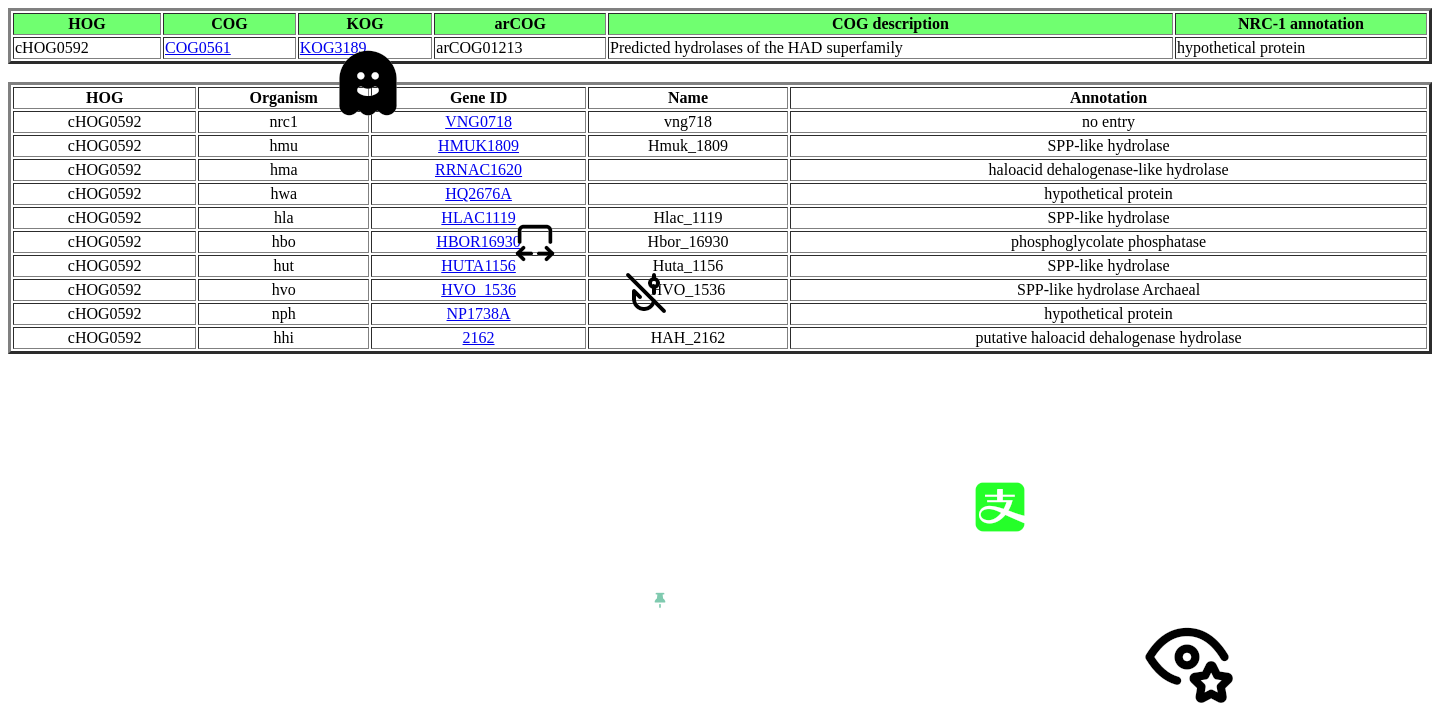 The height and width of the screenshot is (720, 1440). Describe the element at coordinates (646, 293) in the screenshot. I see `disable fishing or hook feature` at that location.